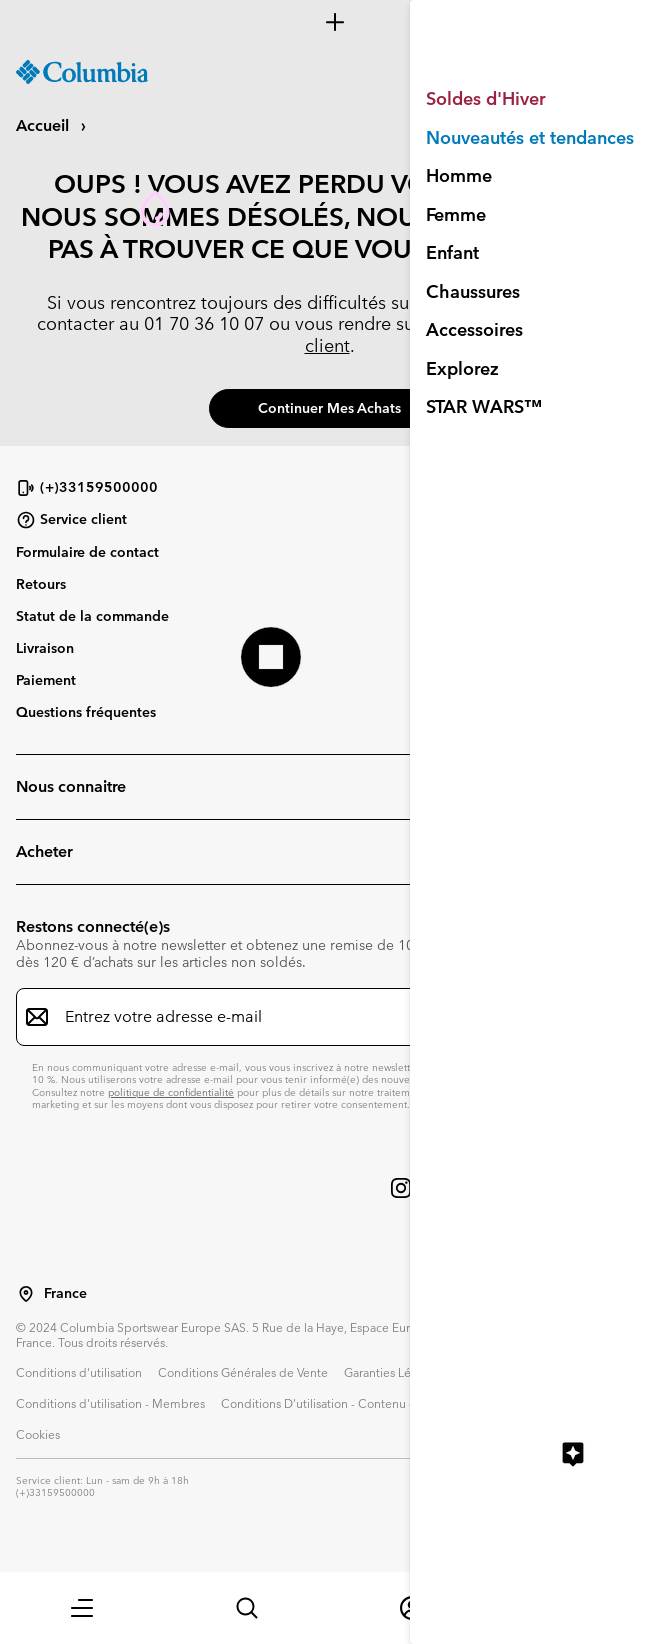 This screenshot has height=1644, width=659. What do you see at coordinates (155, 210) in the screenshot?
I see `adjust water or liquid settings` at bounding box center [155, 210].